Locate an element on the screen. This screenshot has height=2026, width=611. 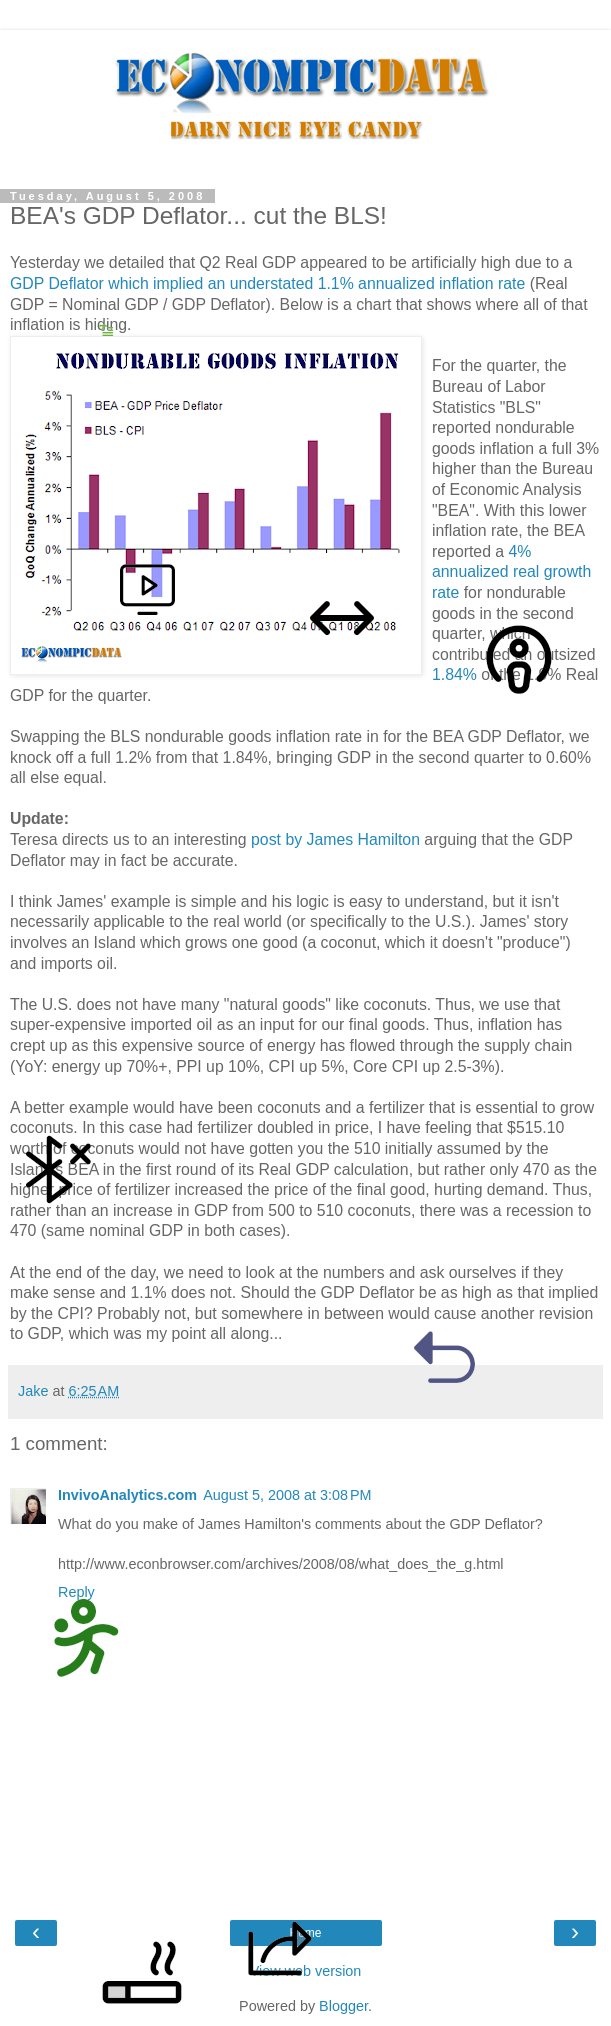
view article in new york times format is located at coordinates (106, 330).